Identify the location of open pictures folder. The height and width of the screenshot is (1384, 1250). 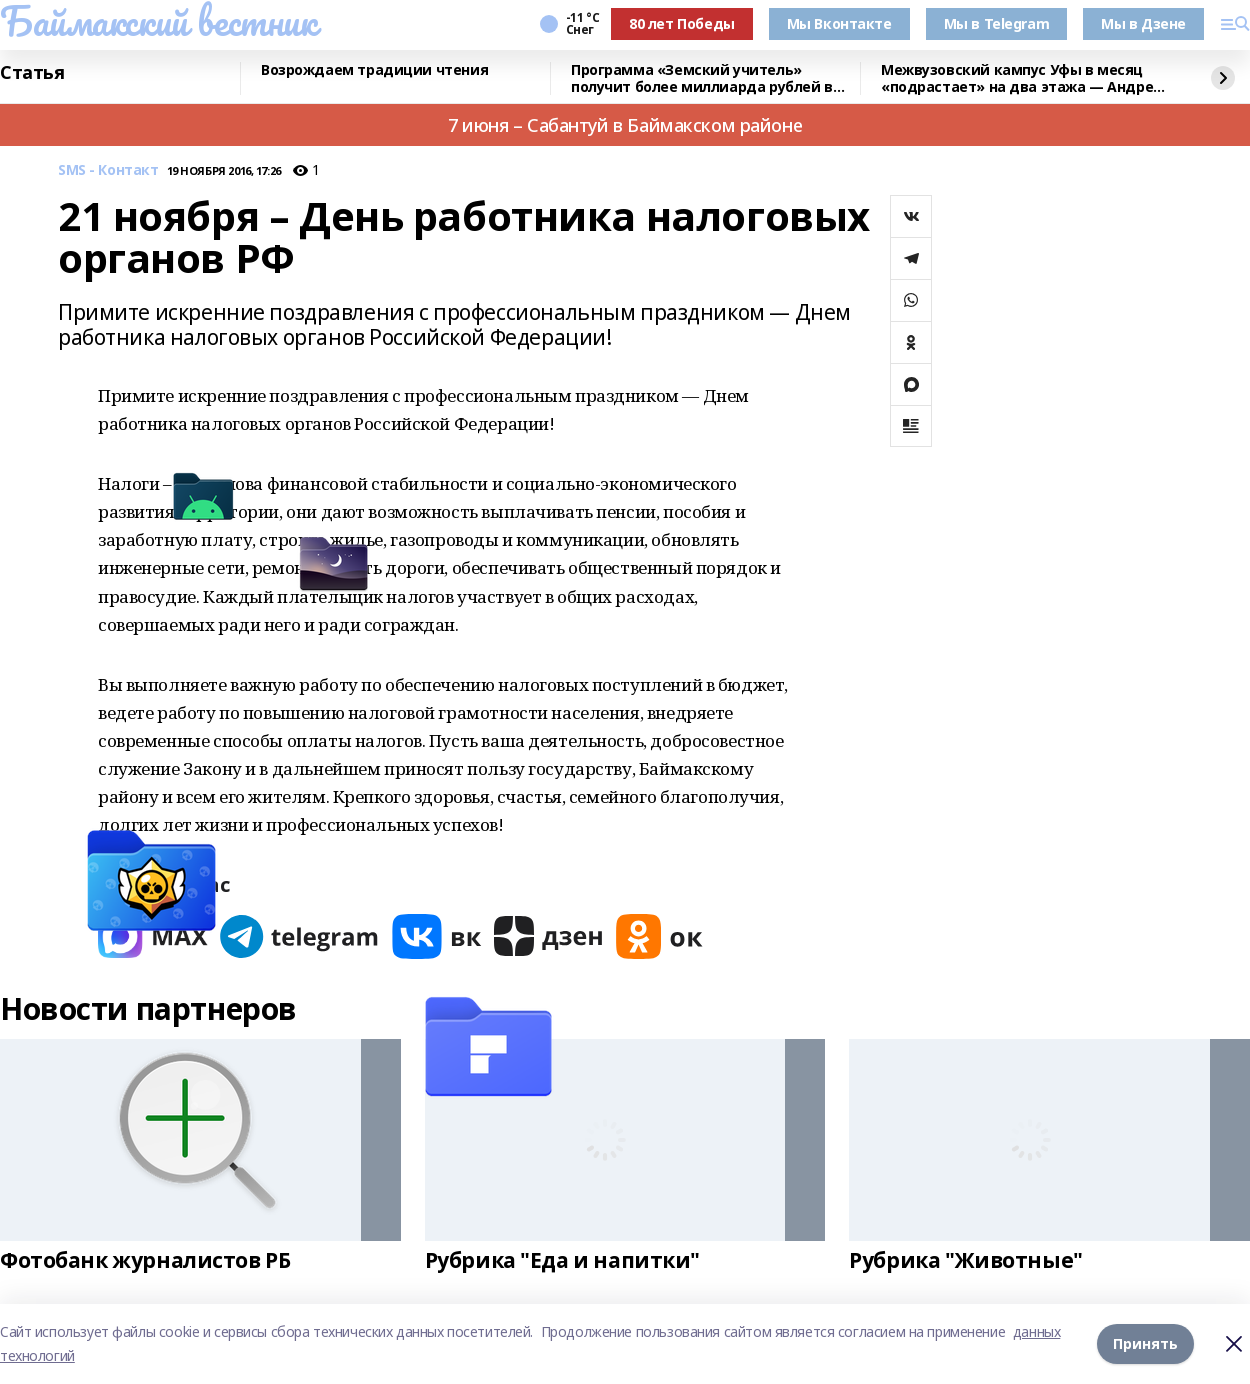
(333, 565).